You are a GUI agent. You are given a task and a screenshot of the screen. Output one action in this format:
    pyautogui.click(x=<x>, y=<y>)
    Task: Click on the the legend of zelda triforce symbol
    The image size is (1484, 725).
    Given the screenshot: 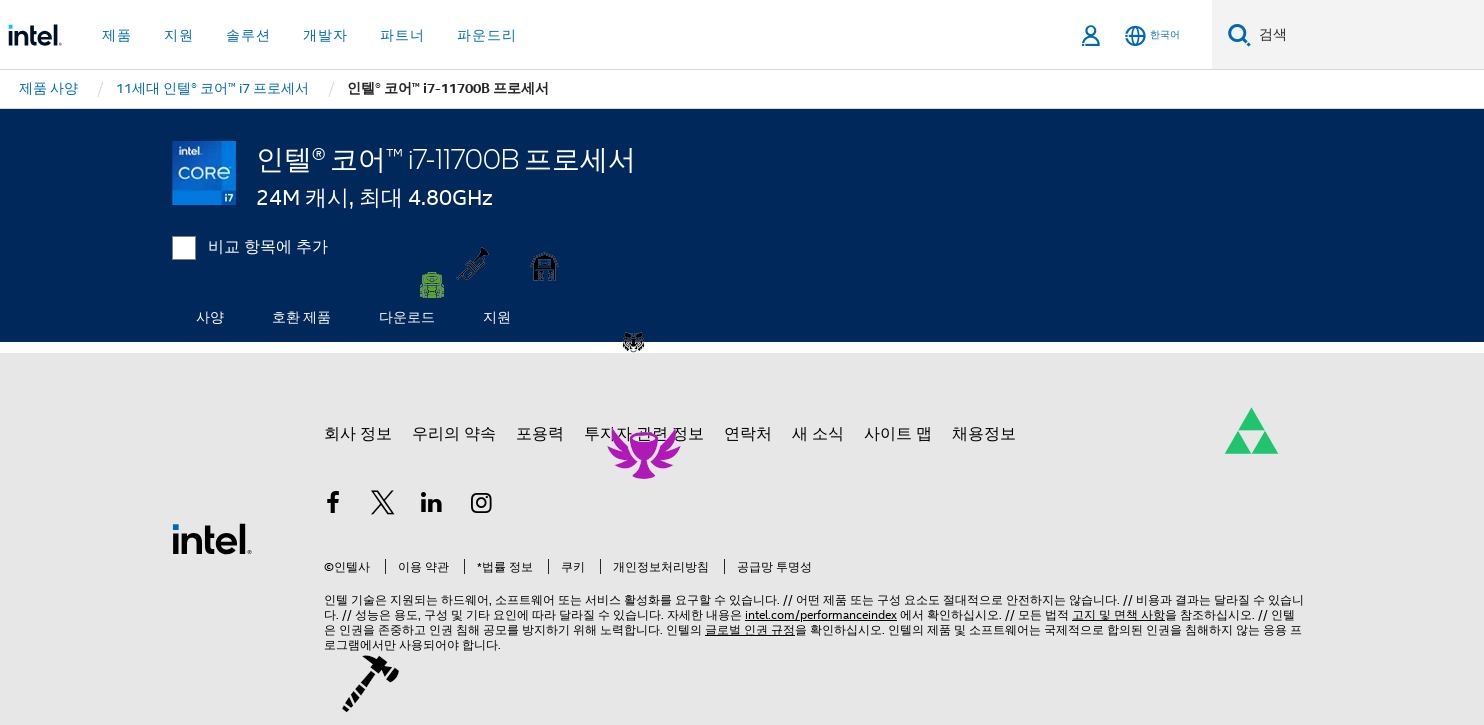 What is the action you would take?
    pyautogui.click(x=1251, y=430)
    